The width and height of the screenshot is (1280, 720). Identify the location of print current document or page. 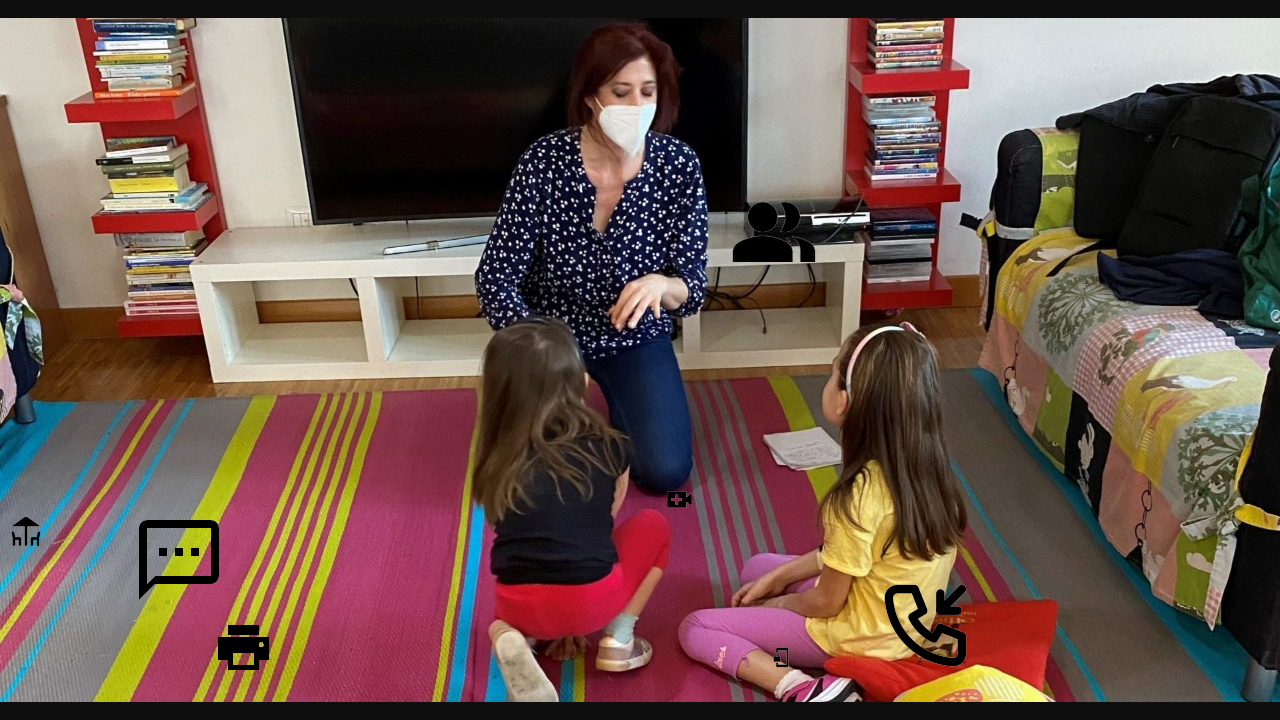
(243, 647).